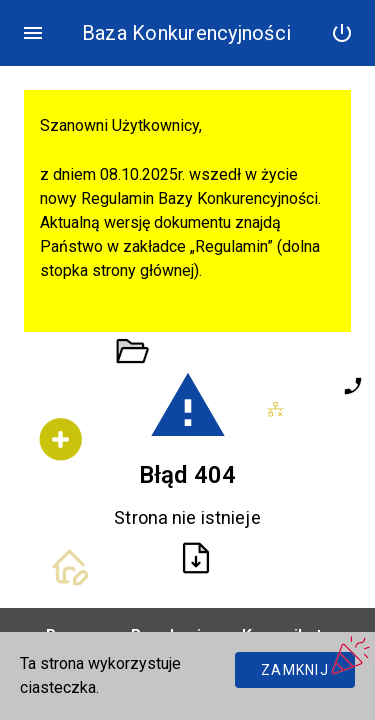 The height and width of the screenshot is (720, 375). I want to click on access folder contents, so click(131, 350).